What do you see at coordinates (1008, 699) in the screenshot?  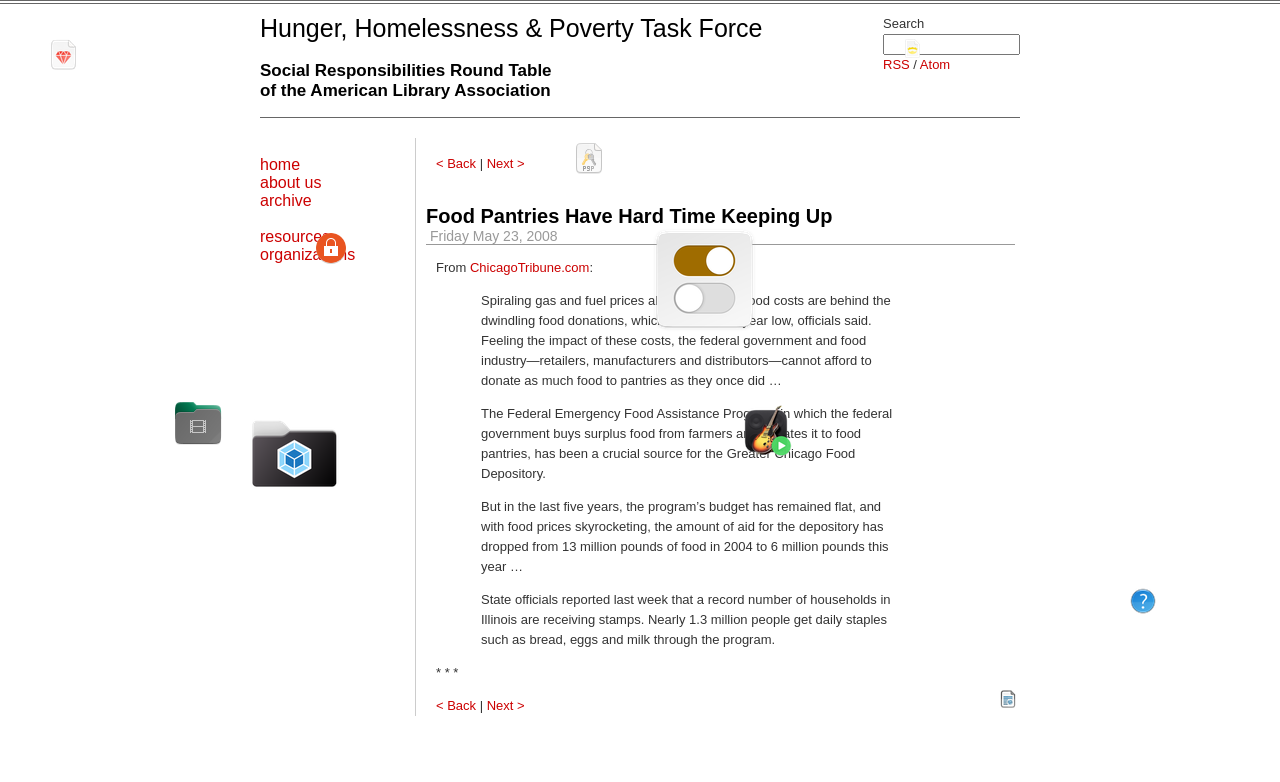 I see `a libreoffice web document file type` at bounding box center [1008, 699].